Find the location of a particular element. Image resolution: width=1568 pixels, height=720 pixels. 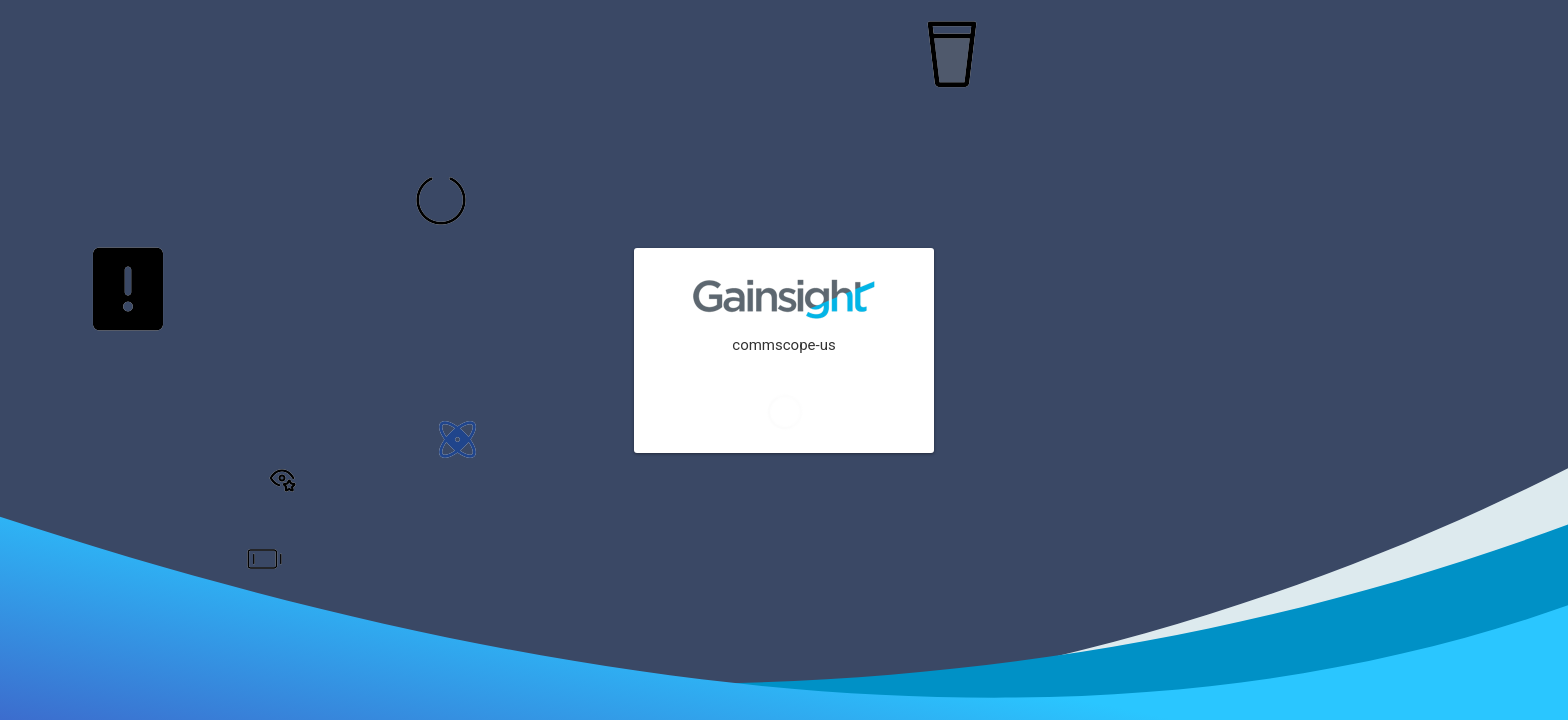

loading or processing in progress is located at coordinates (441, 200).